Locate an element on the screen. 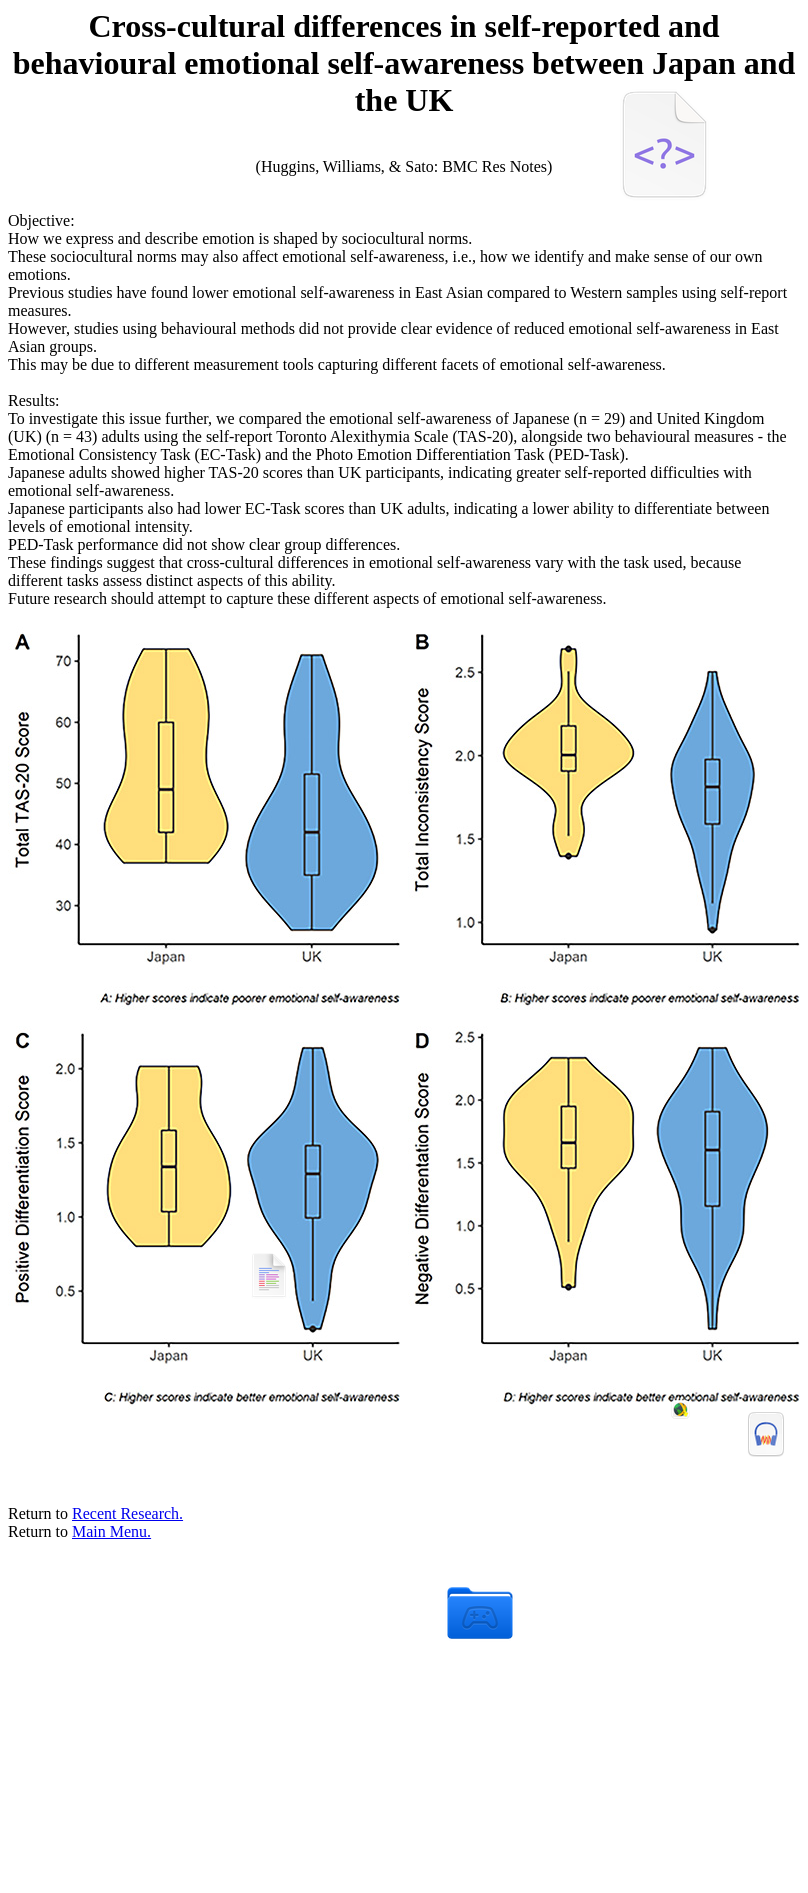  open jdownloader download manager is located at coordinates (680, 1409).